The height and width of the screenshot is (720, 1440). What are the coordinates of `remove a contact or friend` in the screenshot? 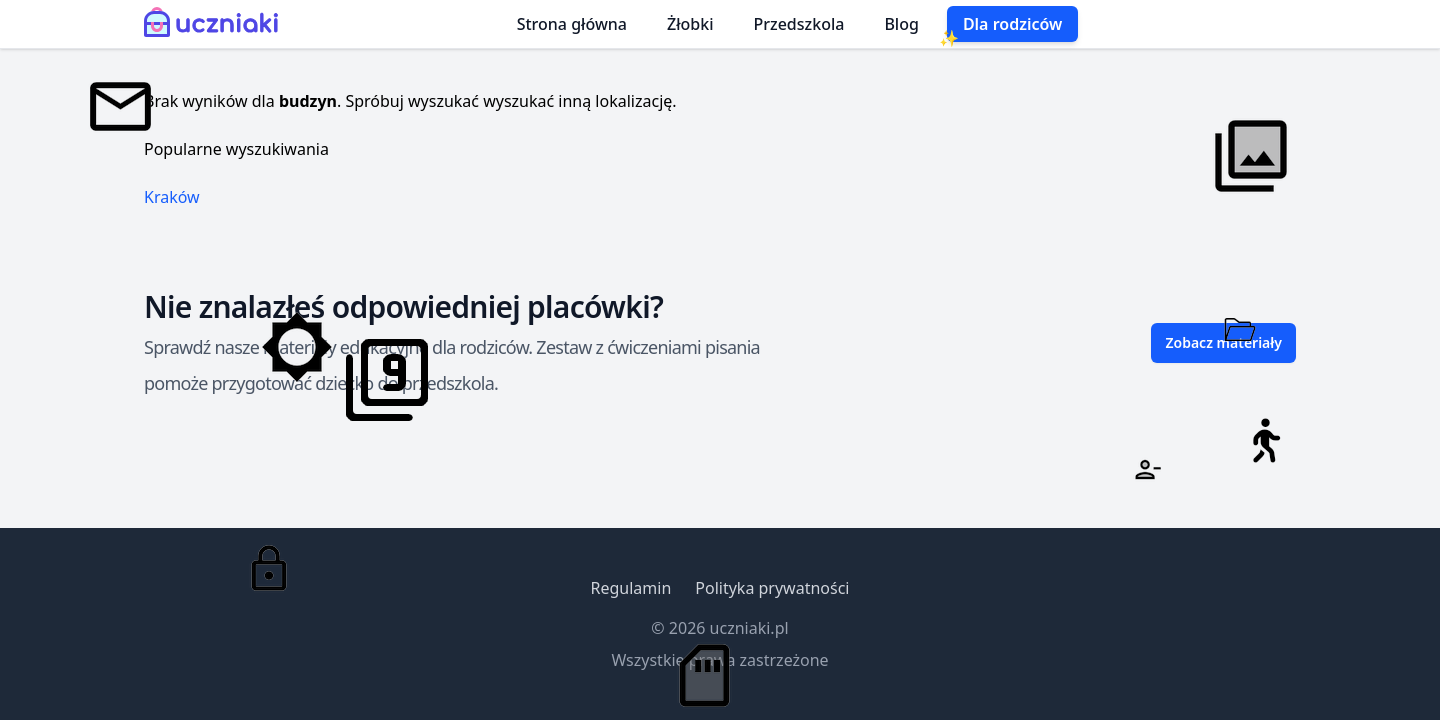 It's located at (1147, 469).